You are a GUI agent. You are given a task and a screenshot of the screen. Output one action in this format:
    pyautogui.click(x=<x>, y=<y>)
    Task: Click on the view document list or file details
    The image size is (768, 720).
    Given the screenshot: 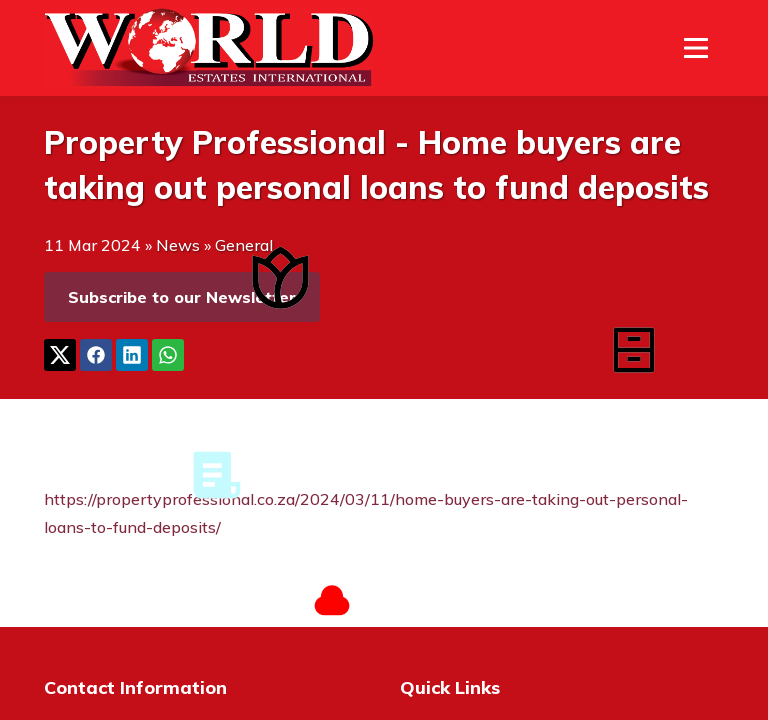 What is the action you would take?
    pyautogui.click(x=217, y=475)
    